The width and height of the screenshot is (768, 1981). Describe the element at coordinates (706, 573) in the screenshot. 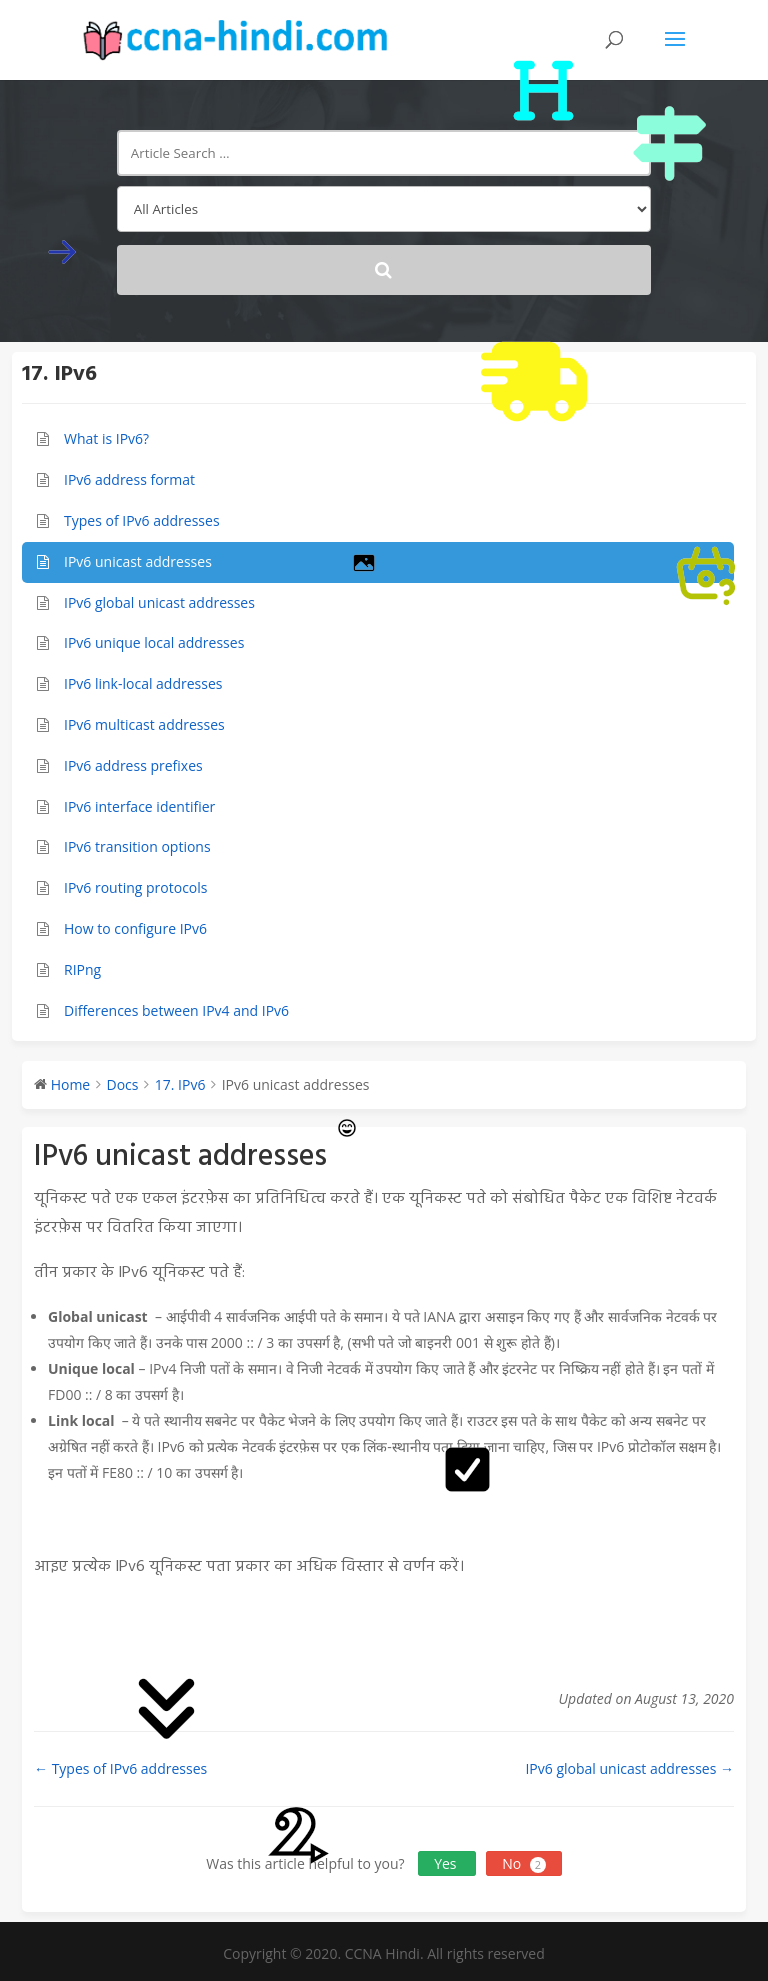

I see `check order status or details` at that location.